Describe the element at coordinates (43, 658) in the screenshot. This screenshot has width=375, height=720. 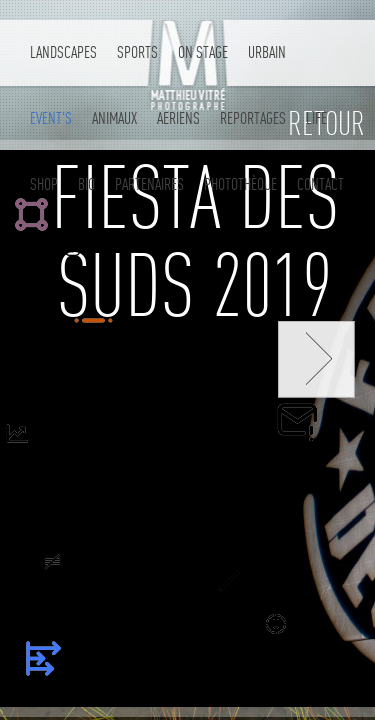
I see `view data flow or process direction` at that location.